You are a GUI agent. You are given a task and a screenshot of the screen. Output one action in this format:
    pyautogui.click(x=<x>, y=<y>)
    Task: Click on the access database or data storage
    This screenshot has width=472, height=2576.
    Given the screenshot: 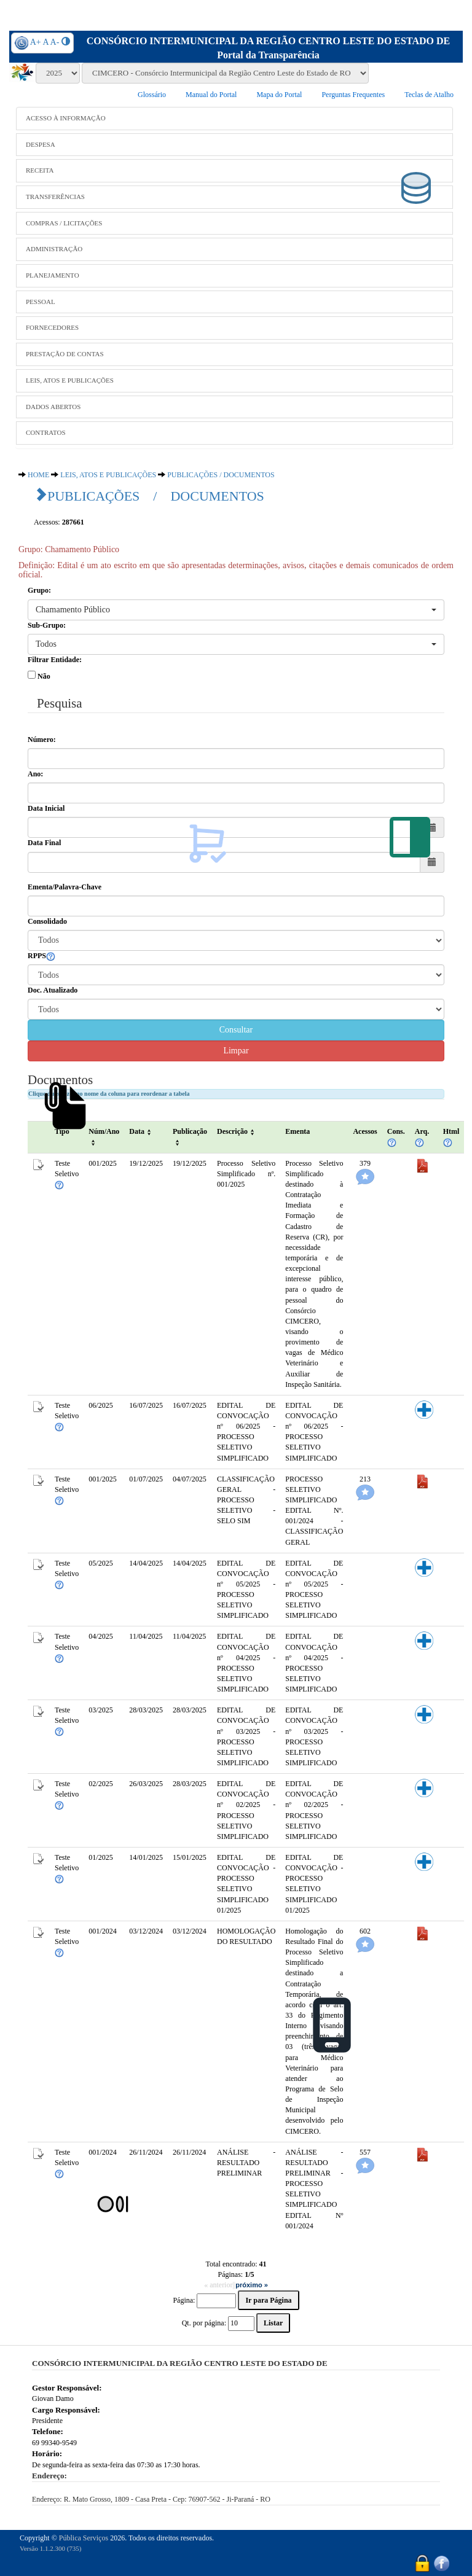 What is the action you would take?
    pyautogui.click(x=416, y=188)
    